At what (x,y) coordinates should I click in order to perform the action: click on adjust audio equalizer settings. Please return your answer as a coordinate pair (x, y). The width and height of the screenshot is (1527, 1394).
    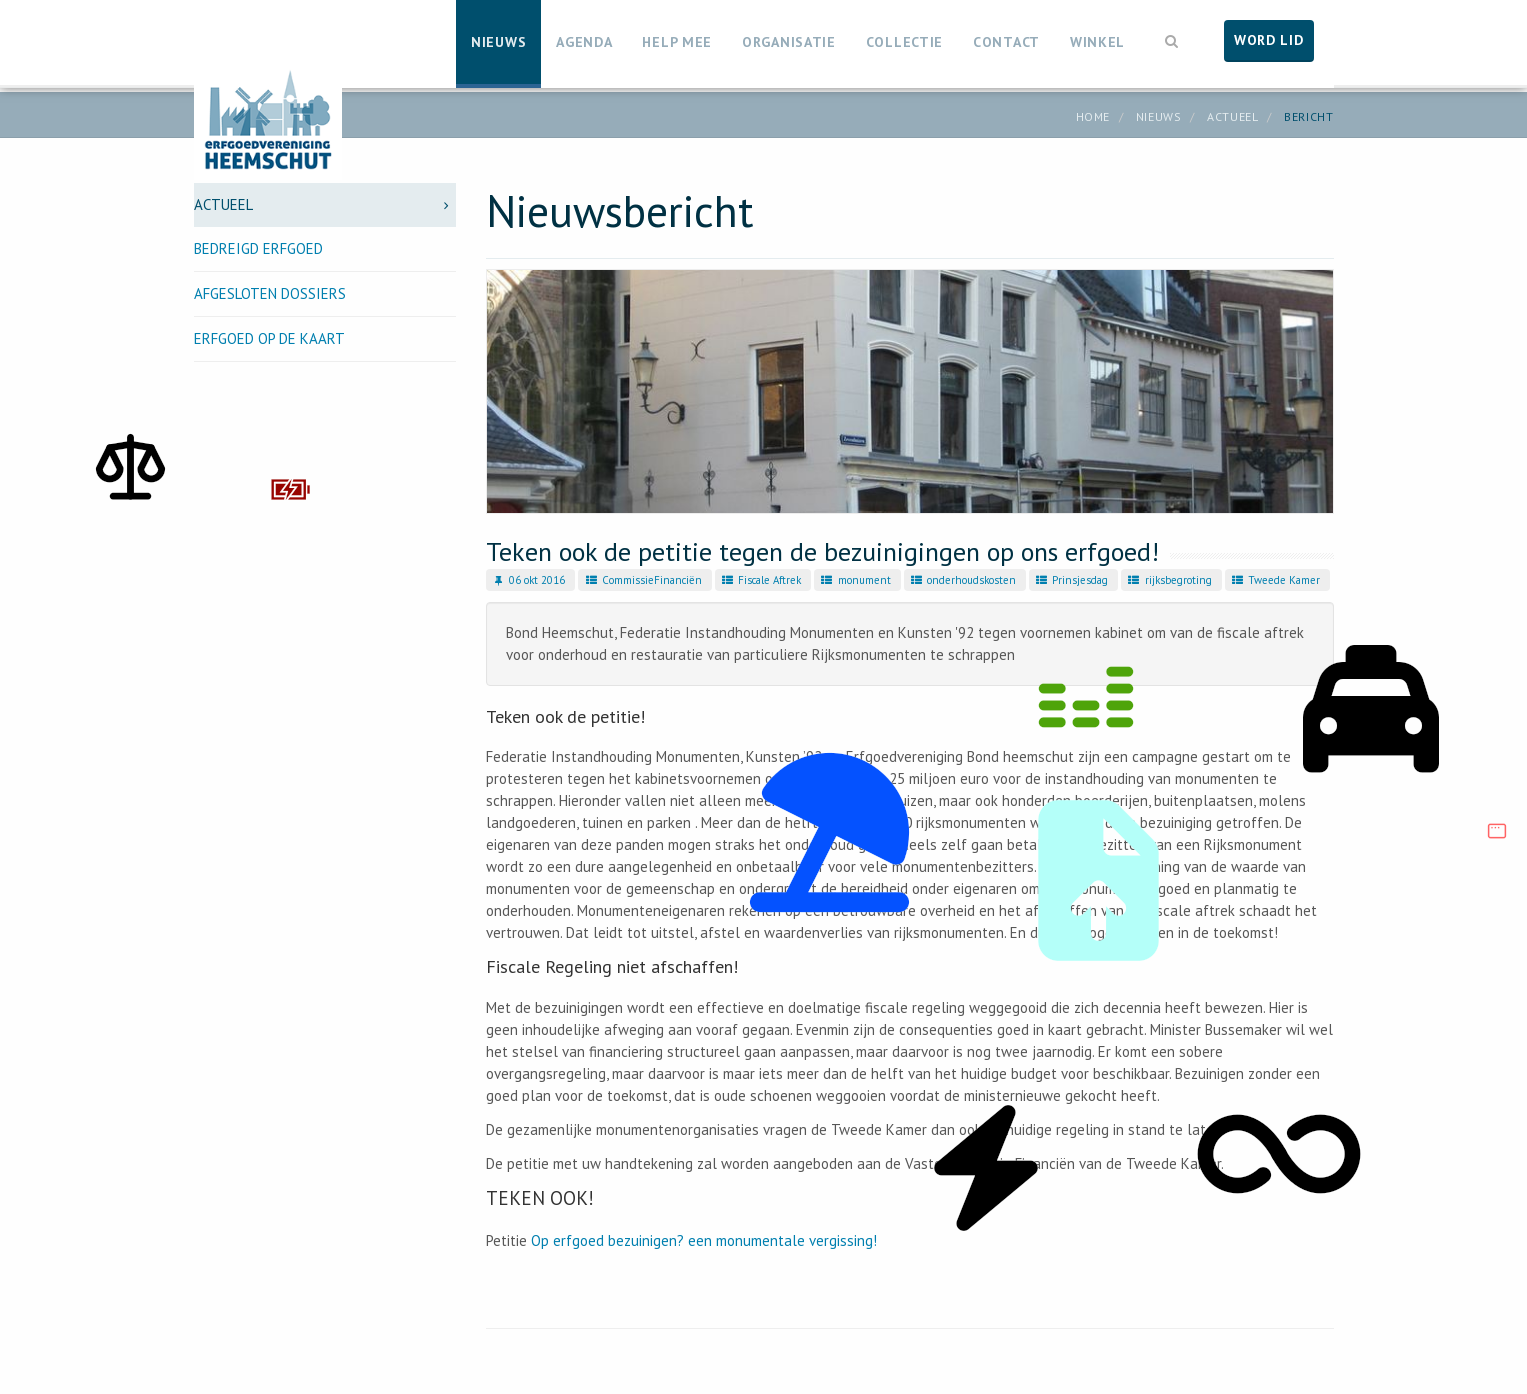
    Looking at the image, I should click on (1086, 697).